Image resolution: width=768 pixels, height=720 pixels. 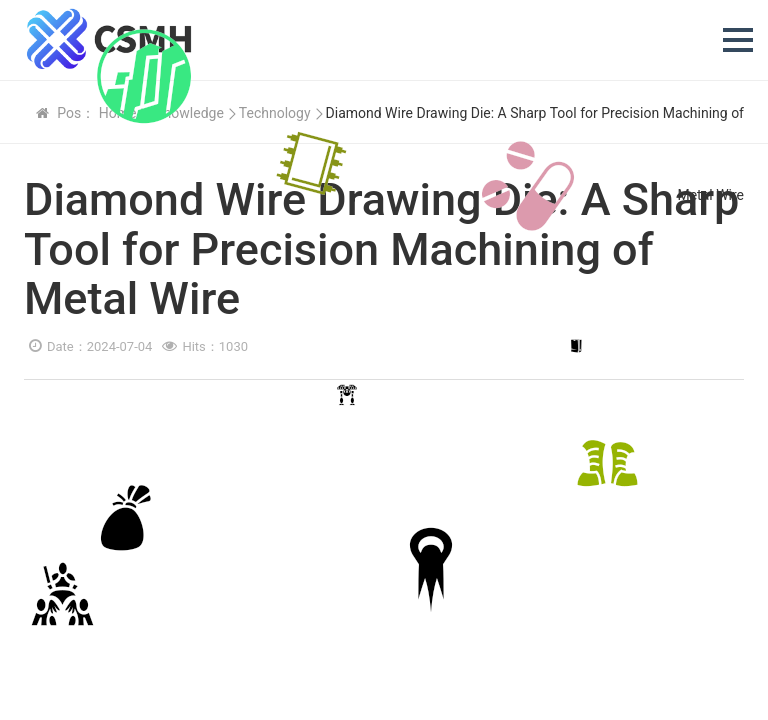 I want to click on trigger an explosion or blast effect, so click(x=431, y=570).